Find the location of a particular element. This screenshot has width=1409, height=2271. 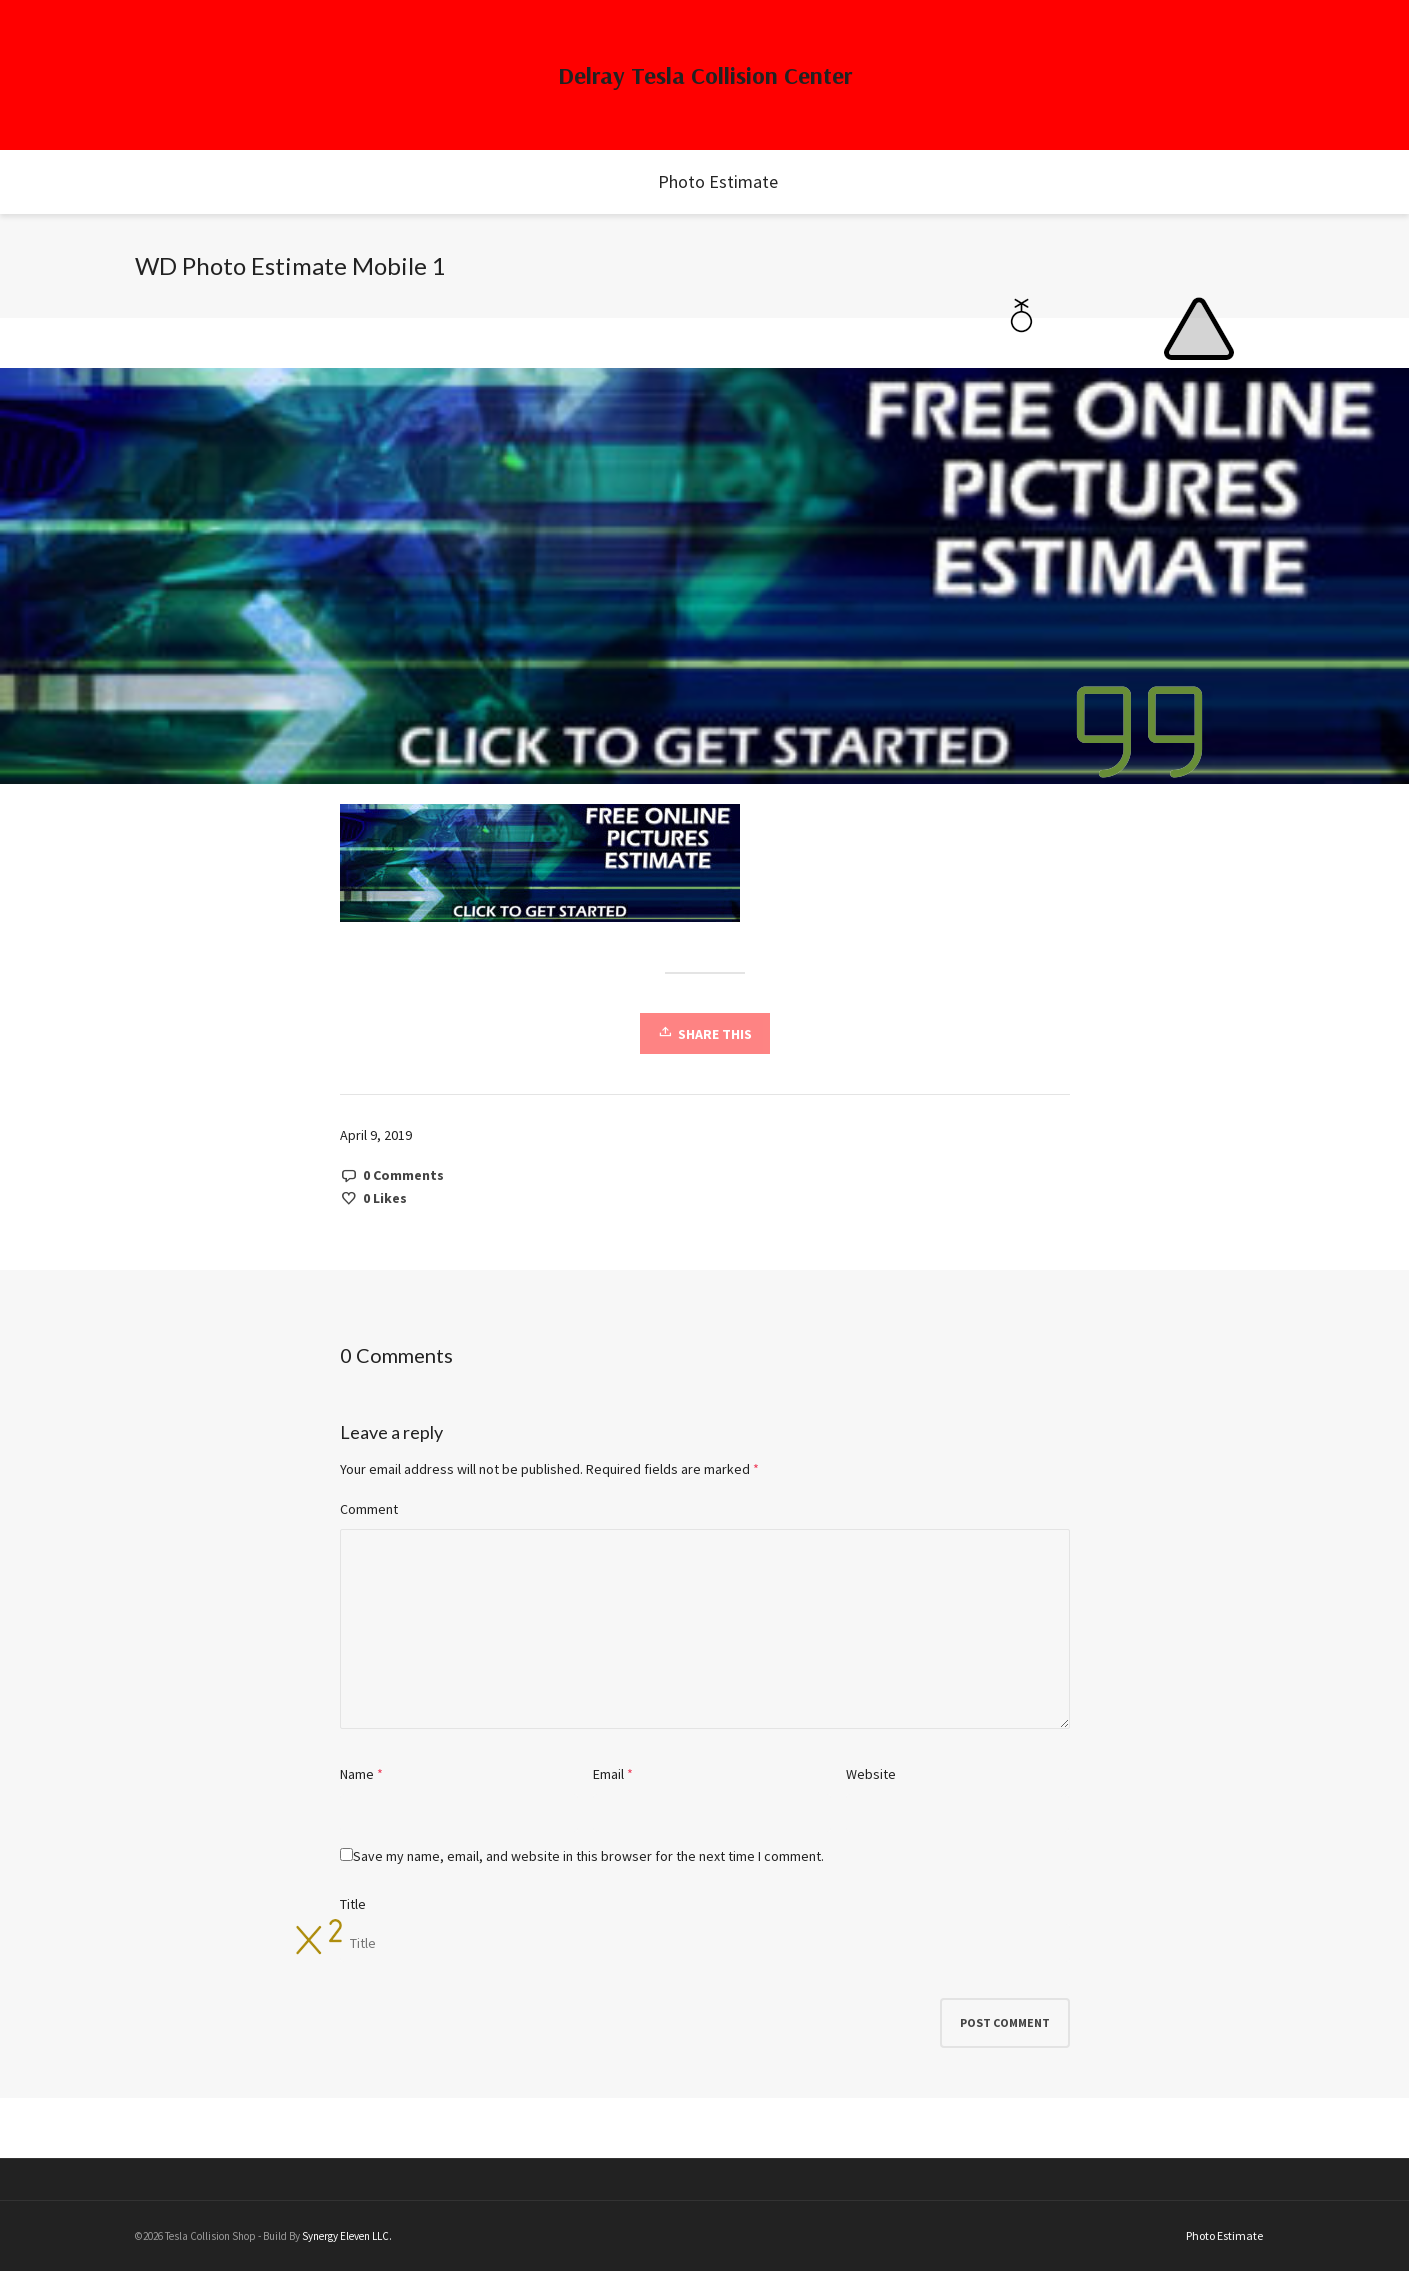

play or start media content is located at coordinates (1199, 330).